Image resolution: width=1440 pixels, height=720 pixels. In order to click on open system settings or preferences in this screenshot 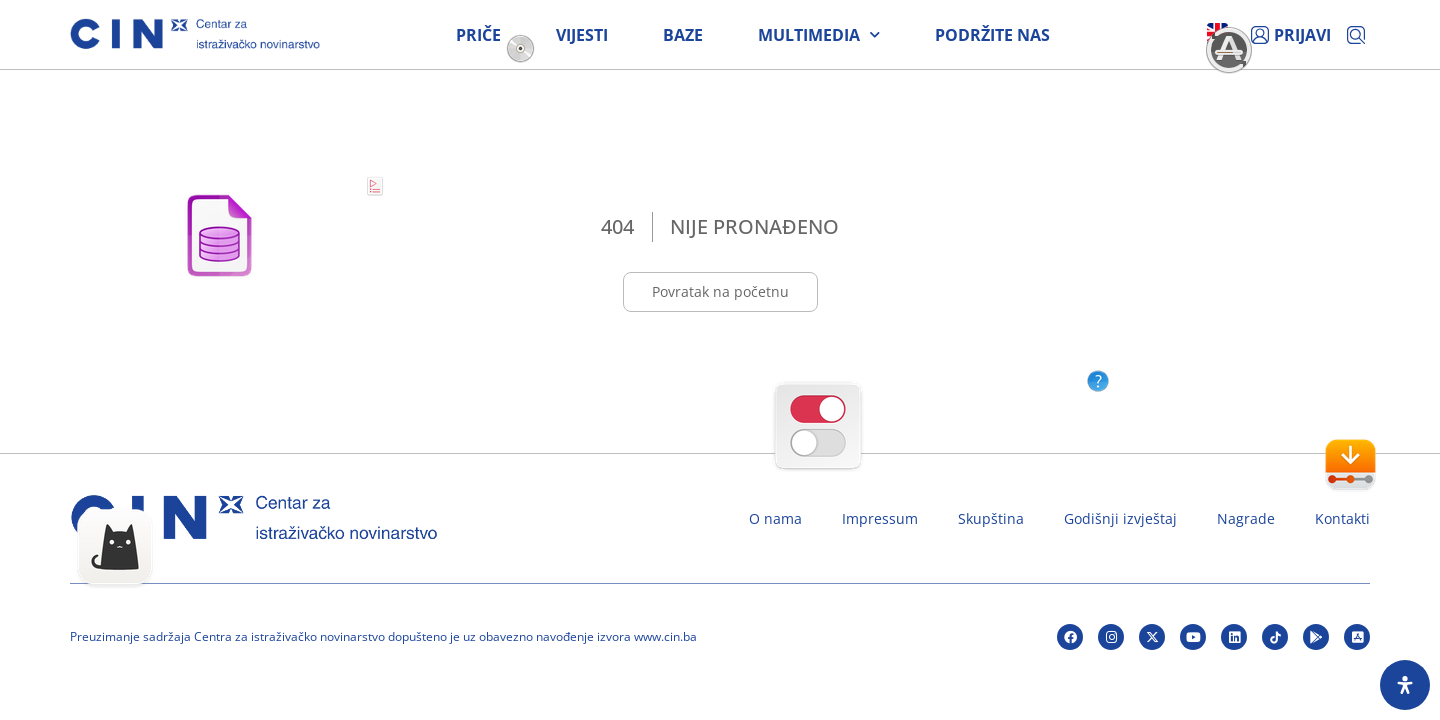, I will do `click(818, 426)`.